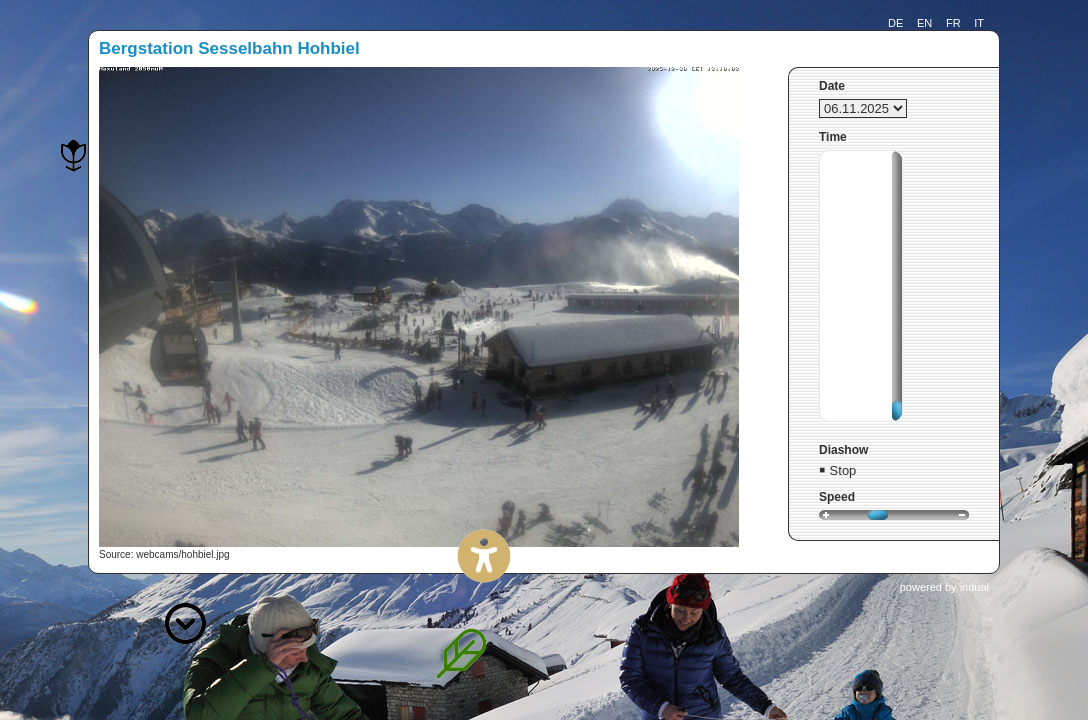  What do you see at coordinates (185, 623) in the screenshot?
I see `expand dropdown menu or section` at bounding box center [185, 623].